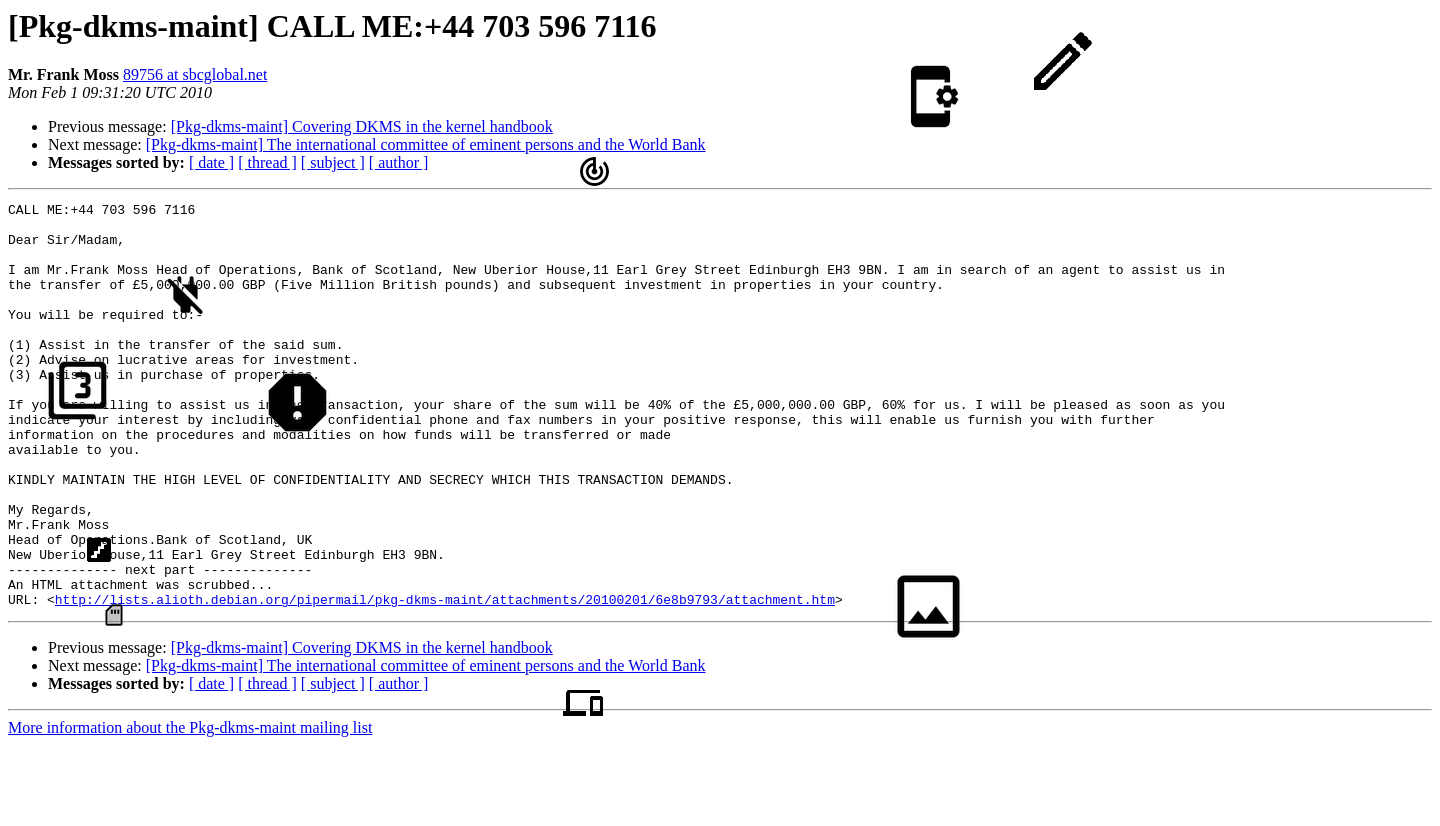 The height and width of the screenshot is (826, 1440). What do you see at coordinates (583, 703) in the screenshot?
I see `link or sync devices together` at bounding box center [583, 703].